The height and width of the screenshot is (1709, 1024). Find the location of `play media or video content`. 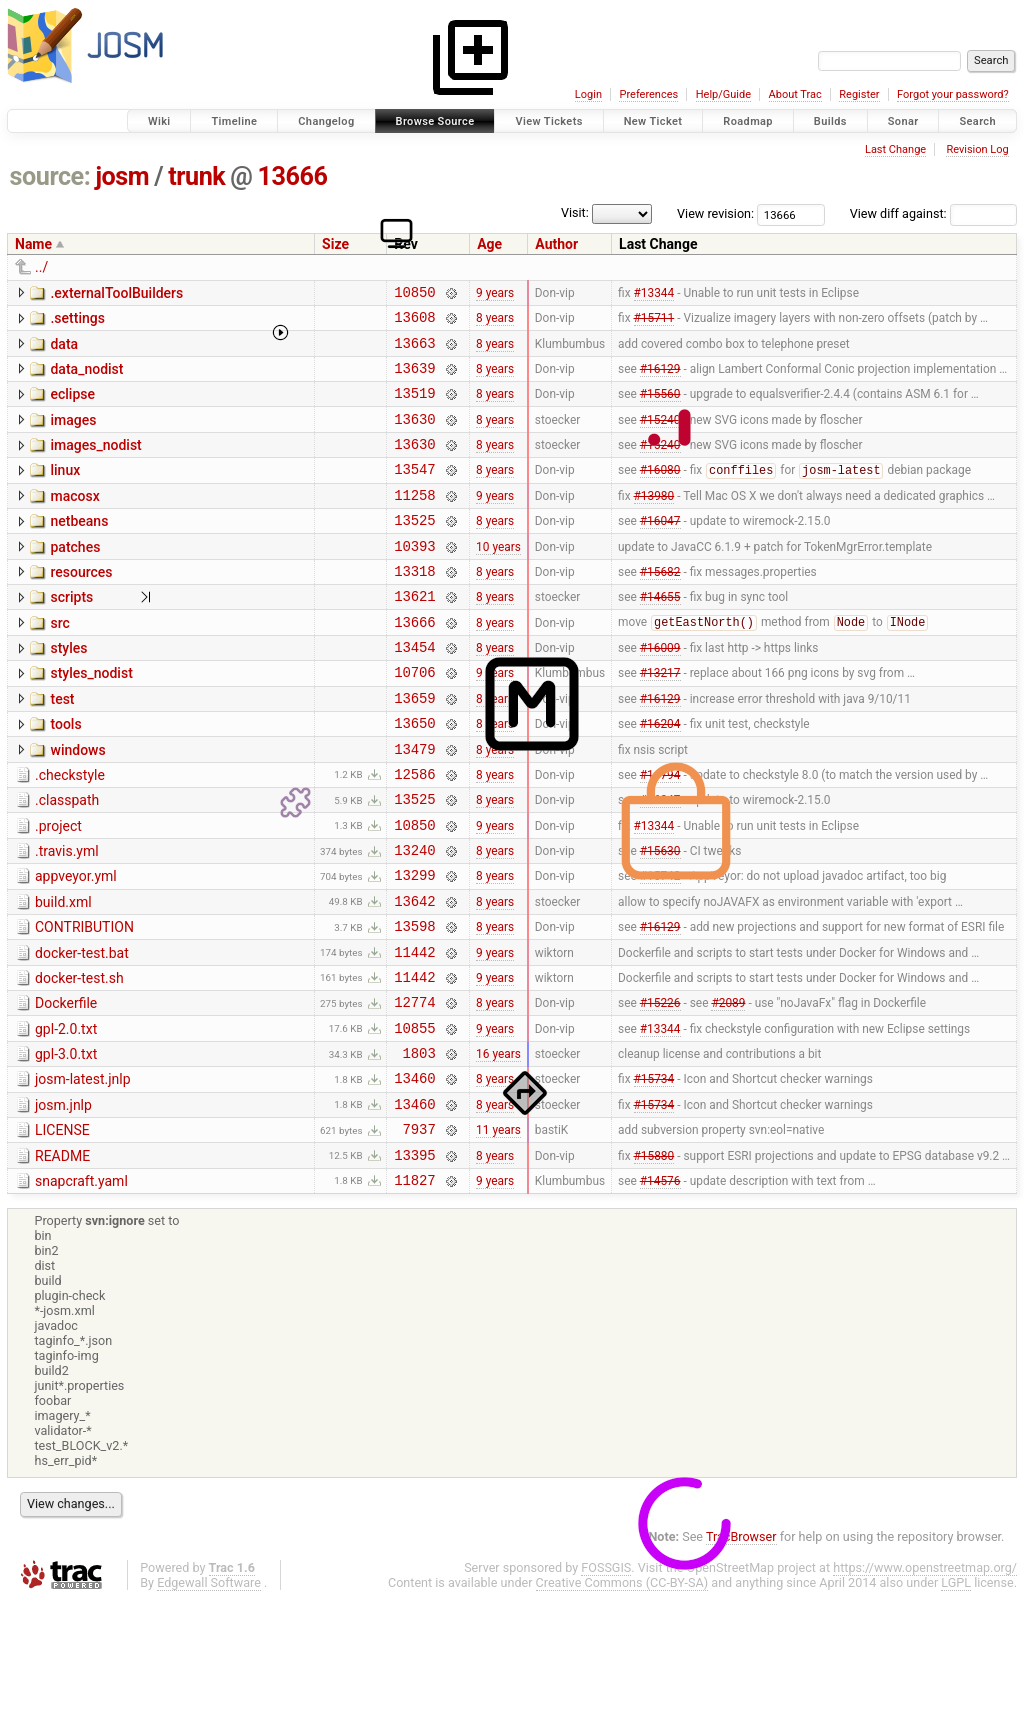

play media or video content is located at coordinates (280, 332).